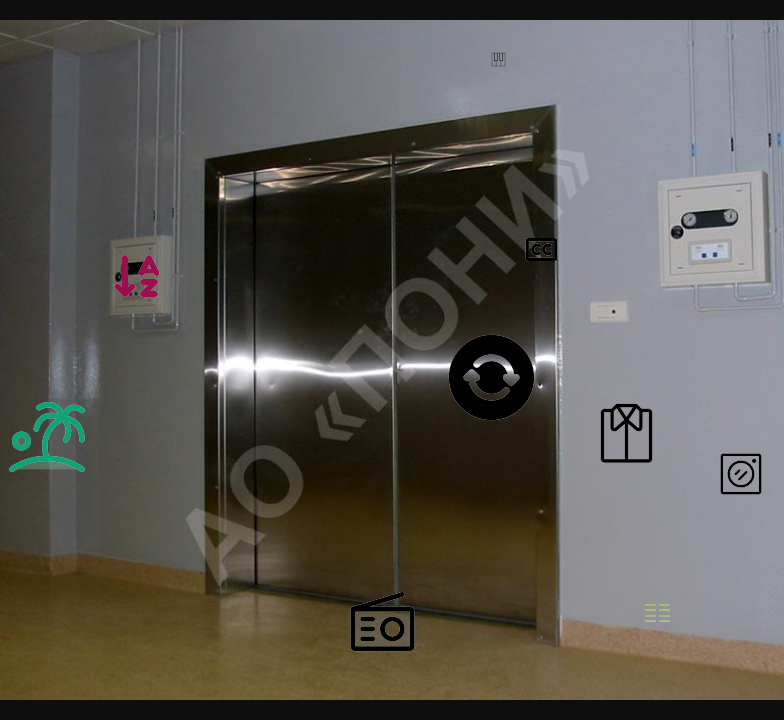  What do you see at coordinates (47, 437) in the screenshot?
I see `indicates vacation or travel mode` at bounding box center [47, 437].